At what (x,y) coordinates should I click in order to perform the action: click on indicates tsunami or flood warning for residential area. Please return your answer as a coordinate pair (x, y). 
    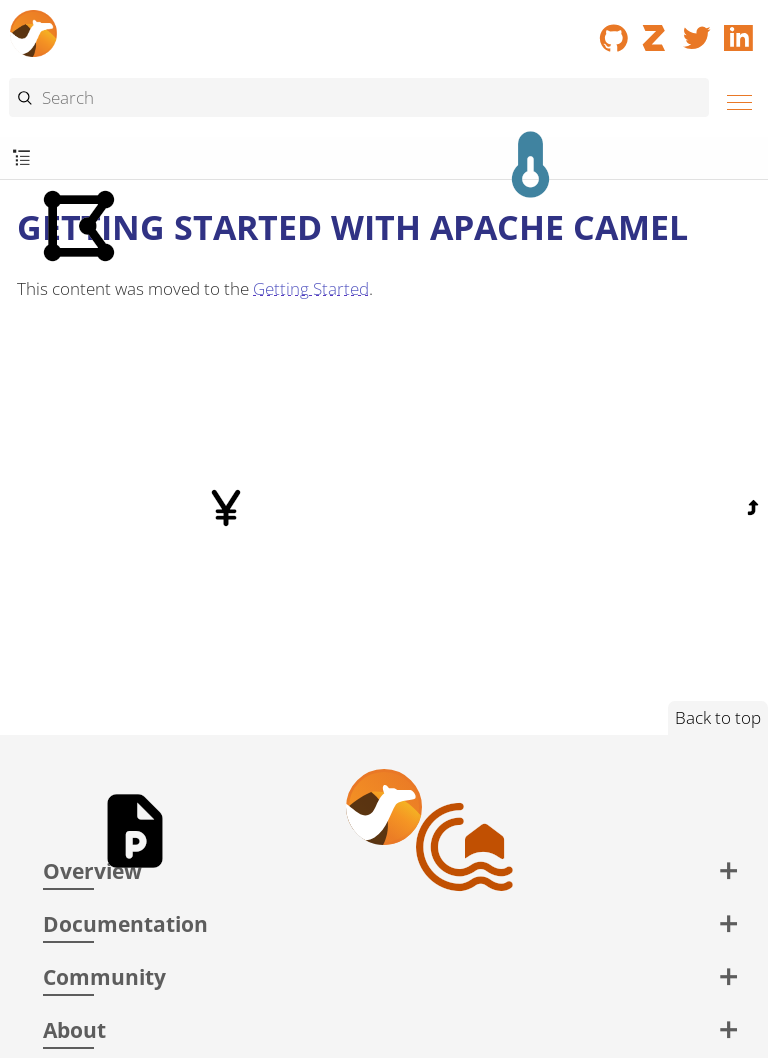
    Looking at the image, I should click on (465, 847).